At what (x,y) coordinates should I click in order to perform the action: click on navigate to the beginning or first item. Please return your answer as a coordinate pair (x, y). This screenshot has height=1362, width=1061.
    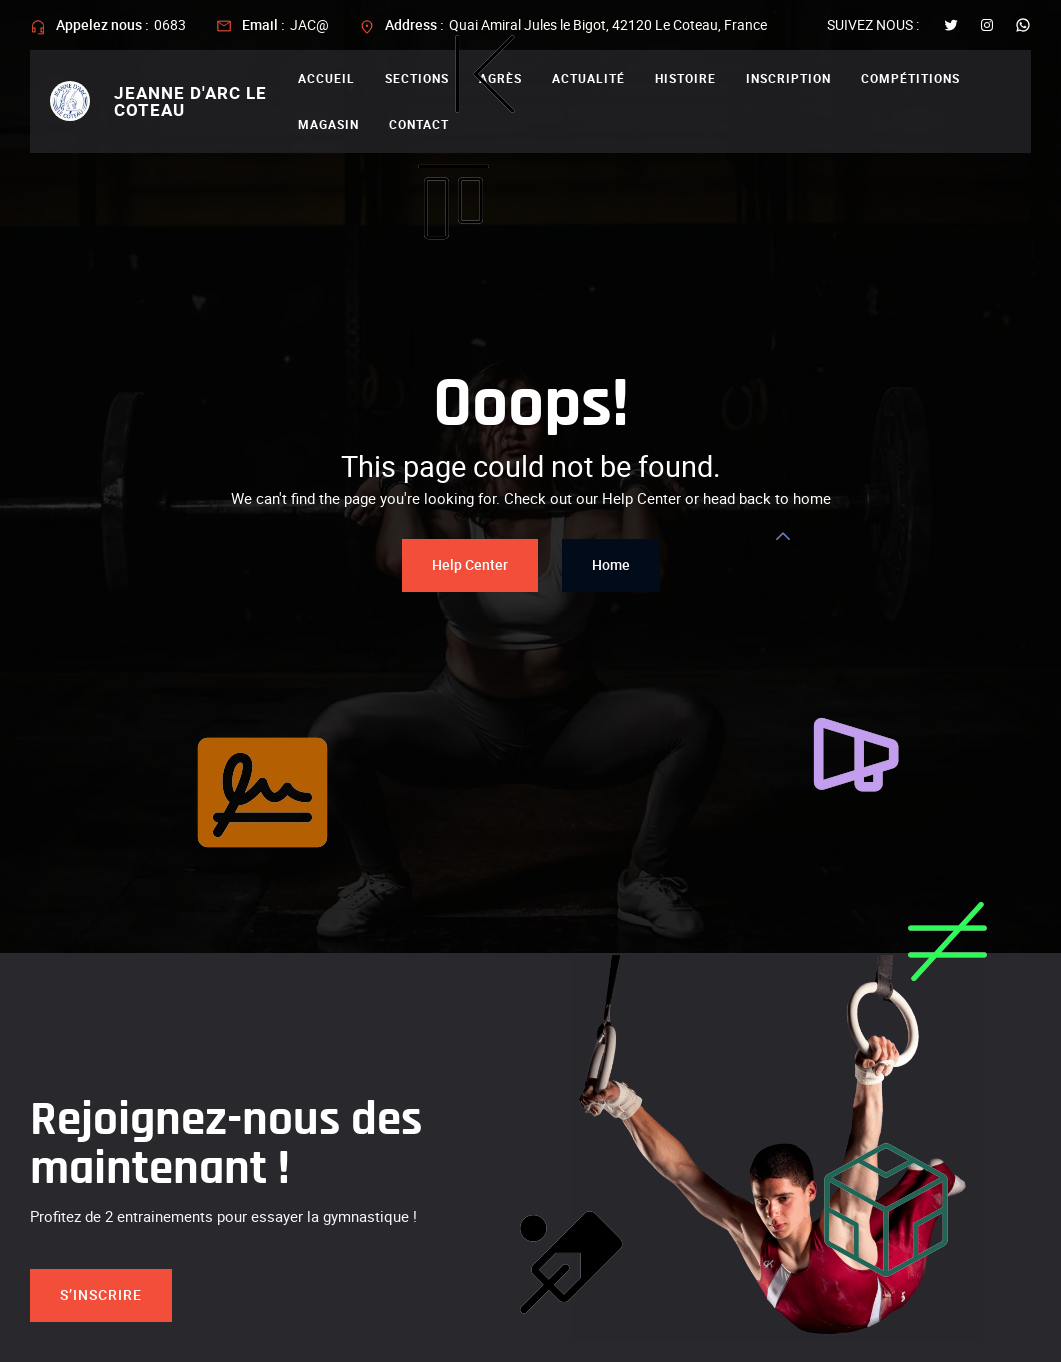
    Looking at the image, I should click on (483, 74).